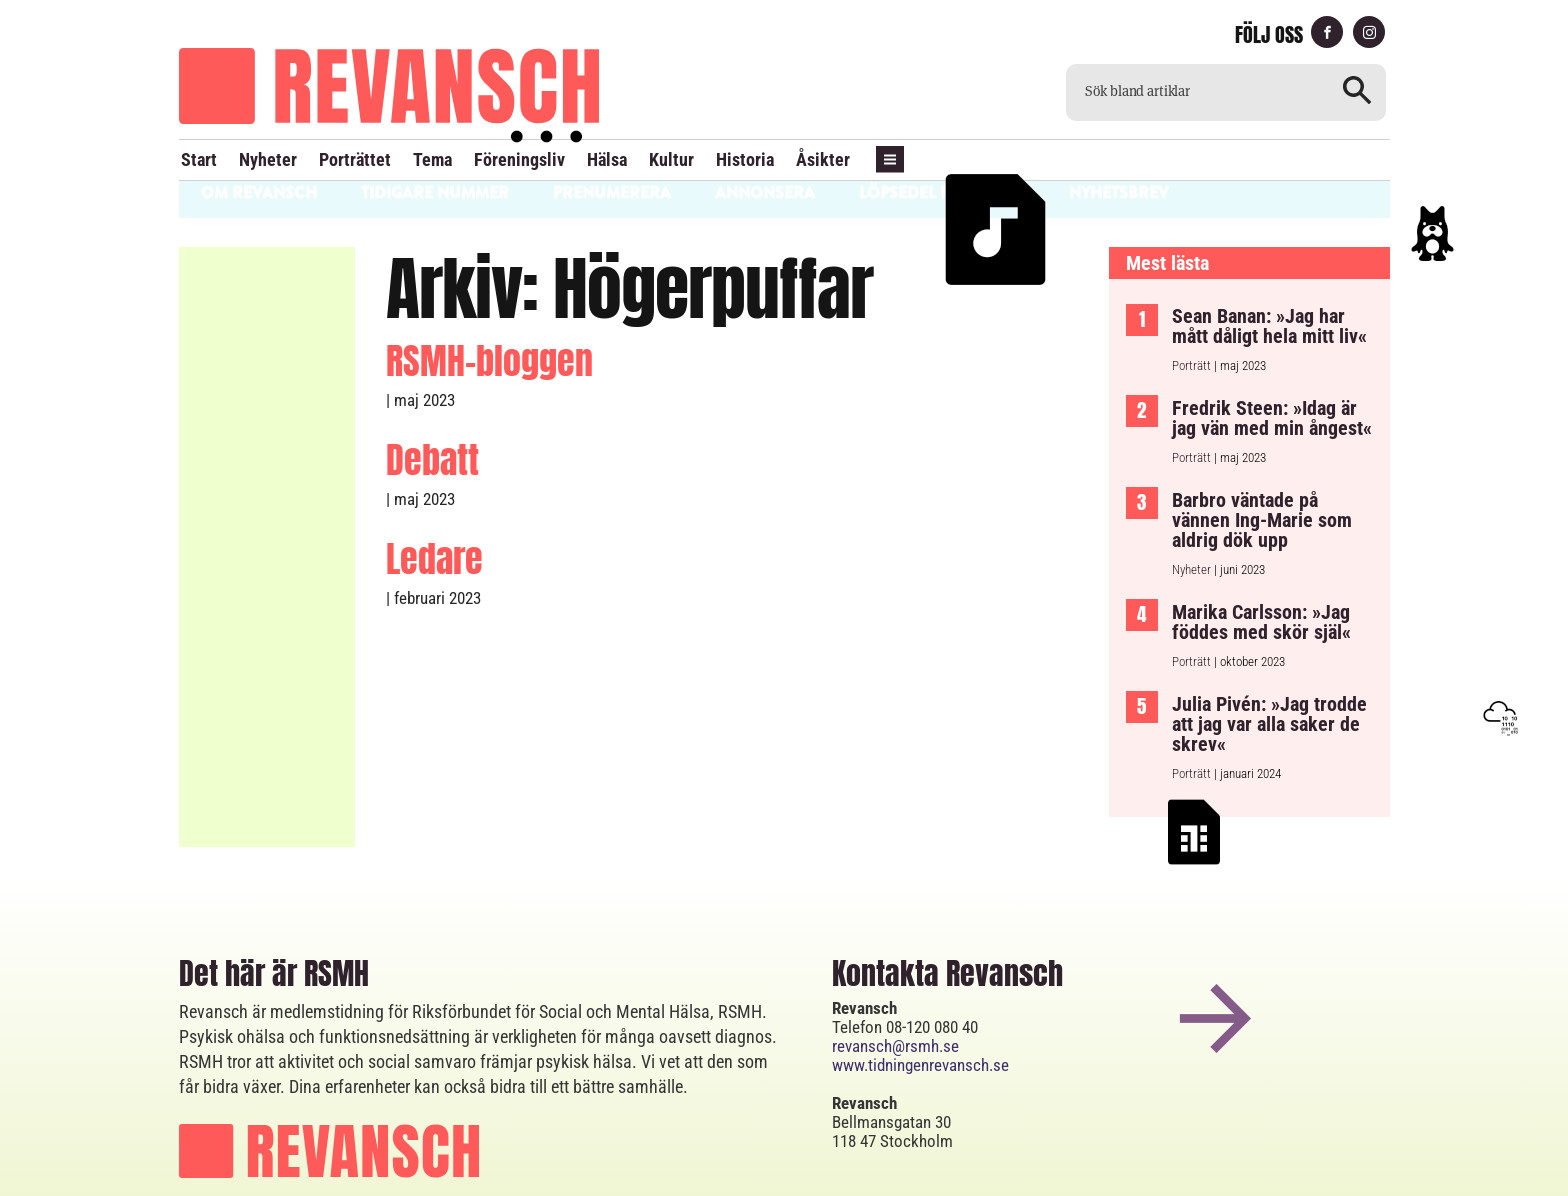 The width and height of the screenshot is (1568, 1196). What do you see at coordinates (1194, 832) in the screenshot?
I see `manage sim card settings` at bounding box center [1194, 832].